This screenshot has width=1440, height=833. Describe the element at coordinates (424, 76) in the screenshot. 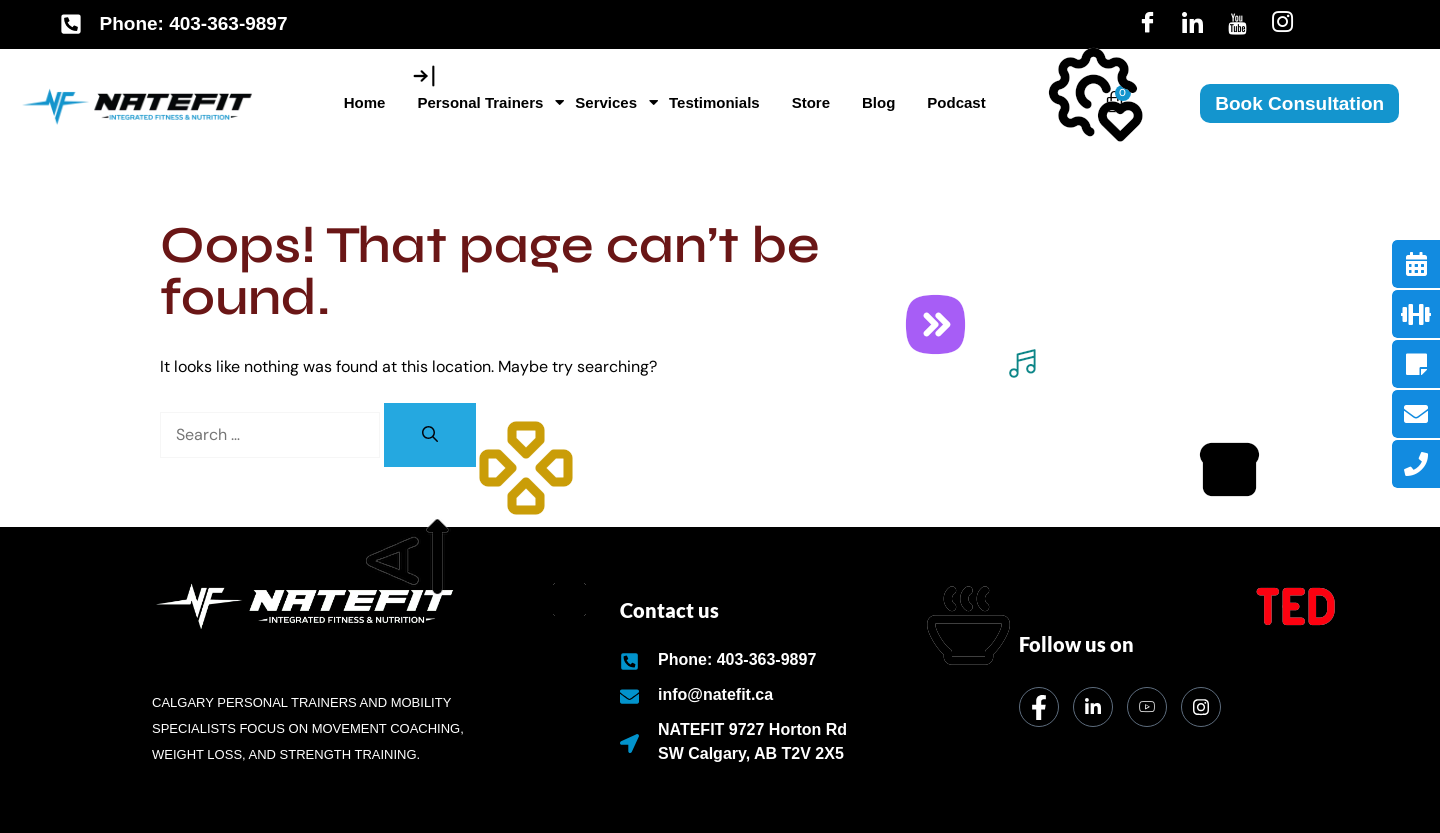

I see `collapse sidebar or panel to the right` at that location.